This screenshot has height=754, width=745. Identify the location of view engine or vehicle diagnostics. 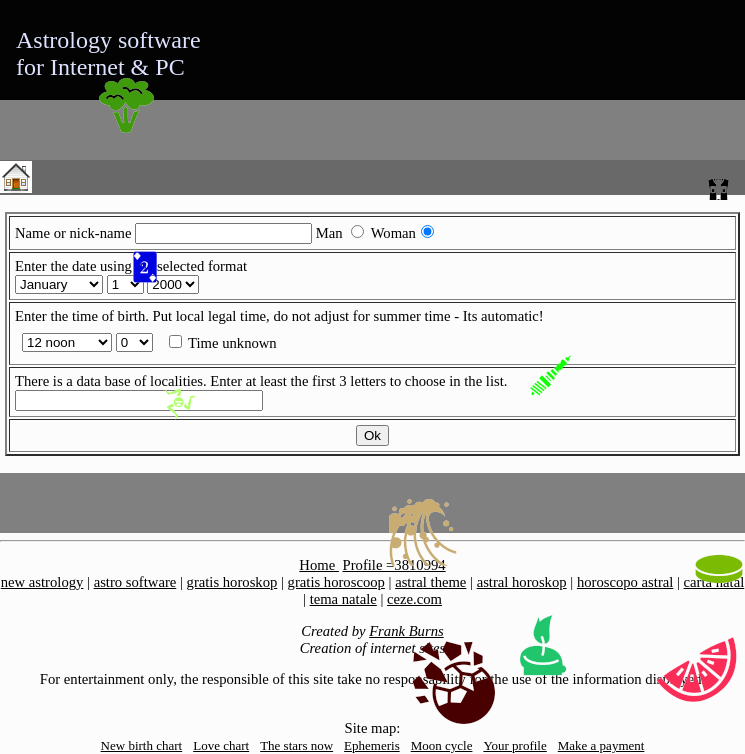
(550, 375).